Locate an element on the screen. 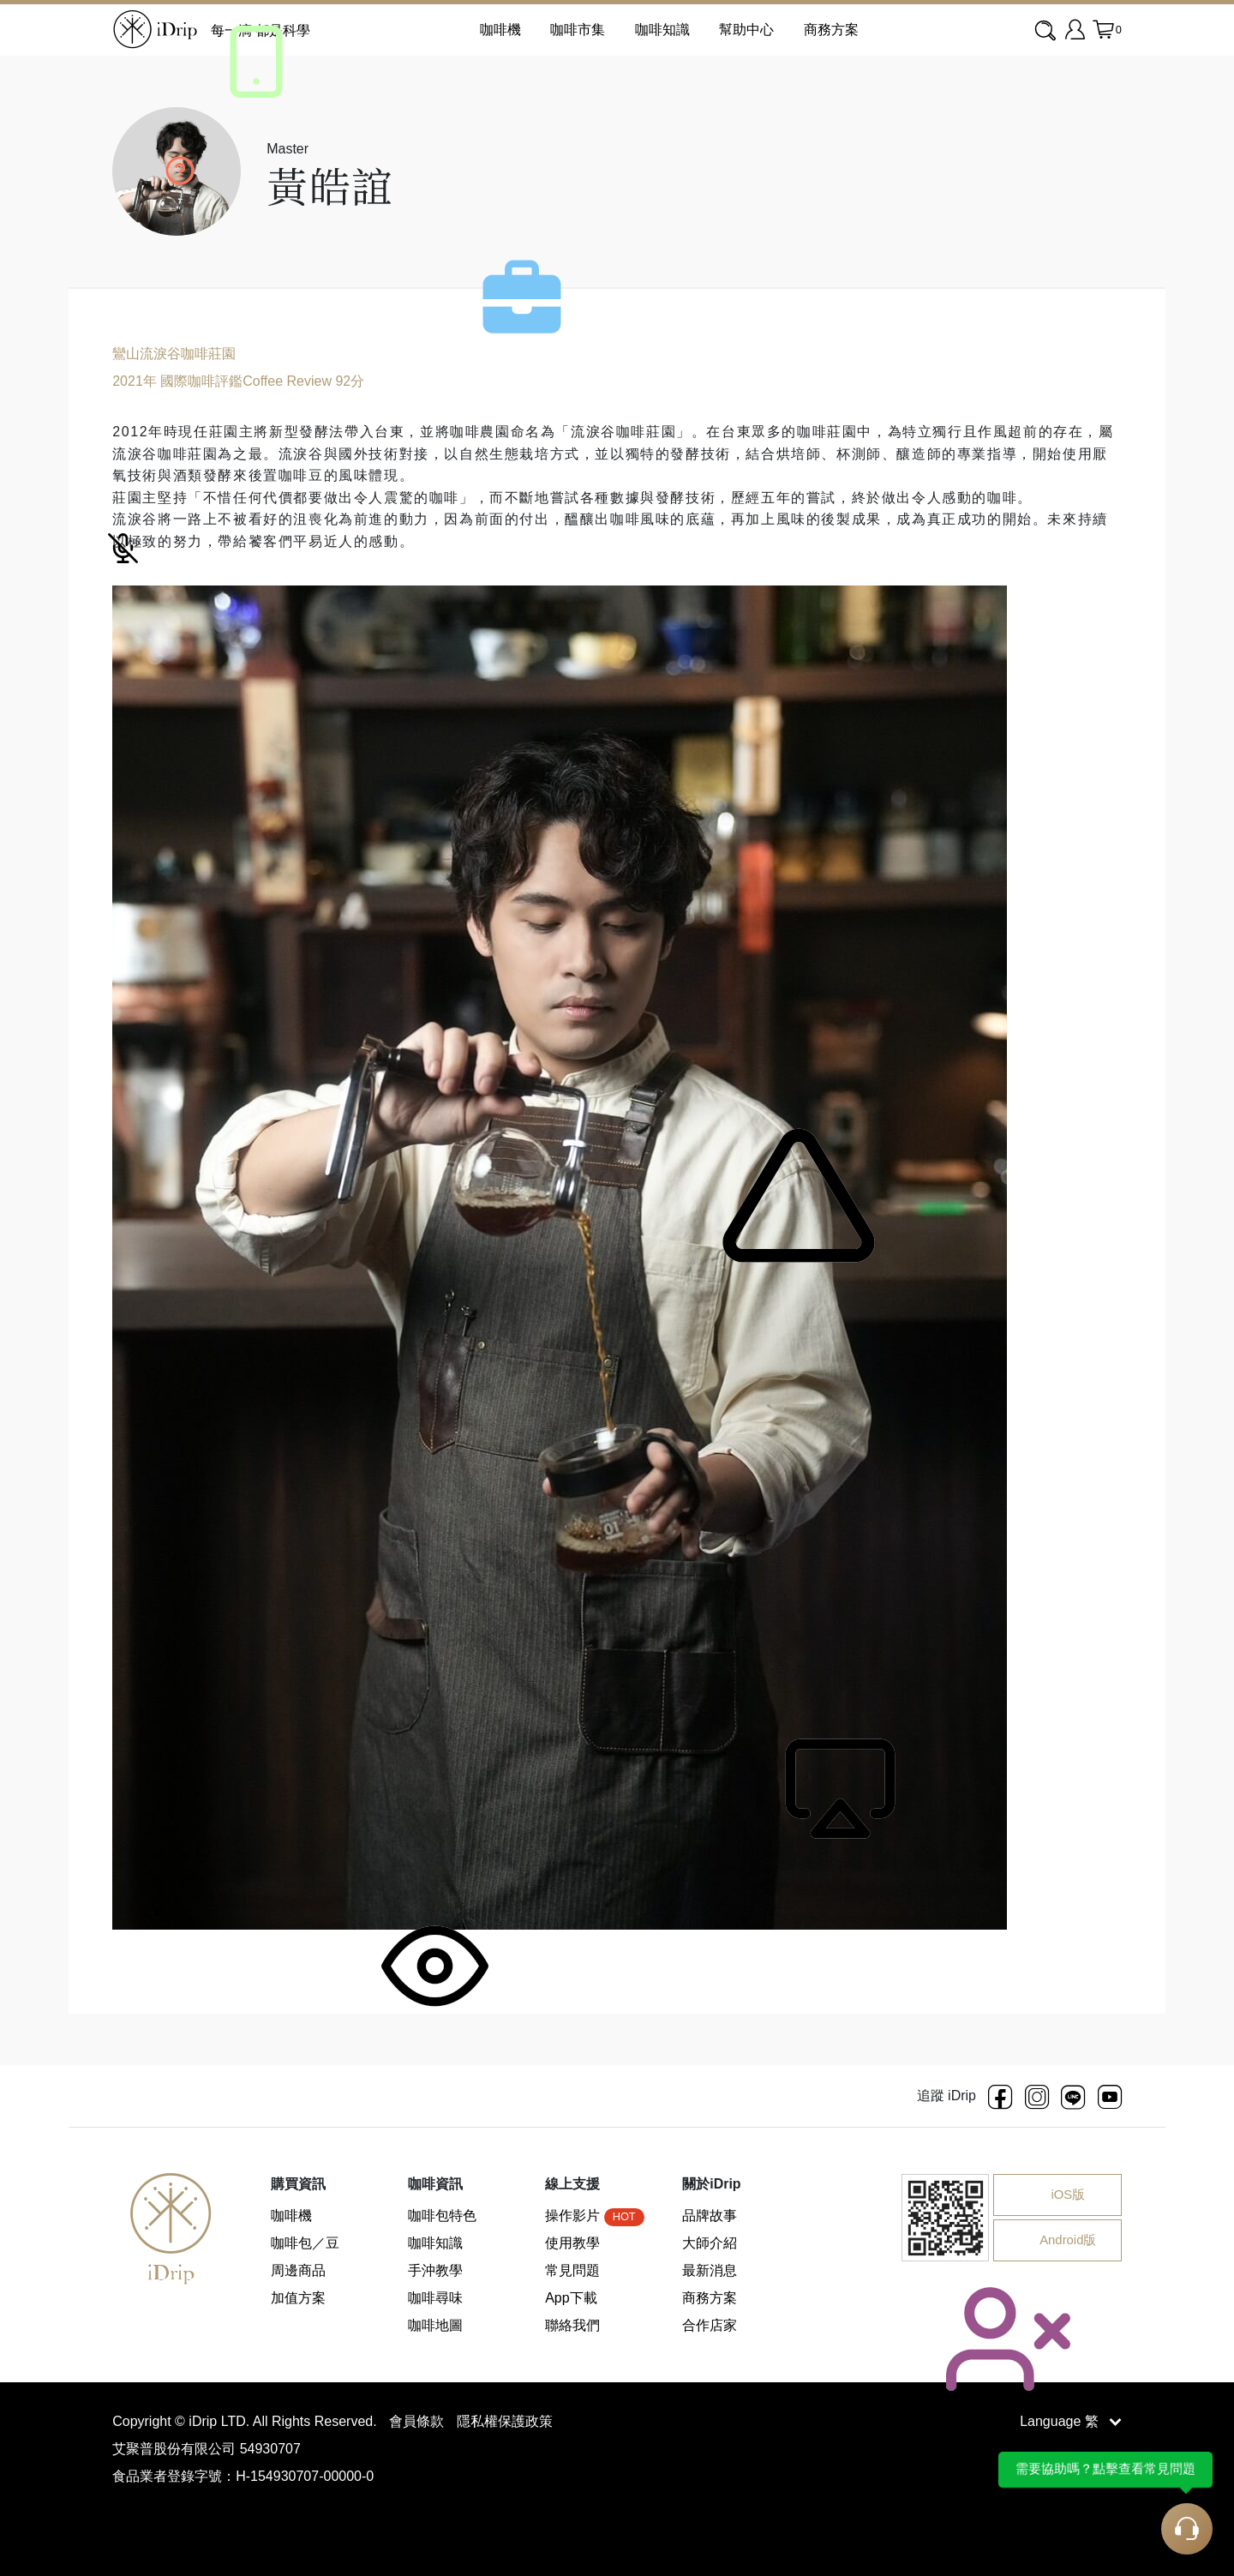 This screenshot has width=1234, height=2576. stream content to an external display is located at coordinates (840, 1788).